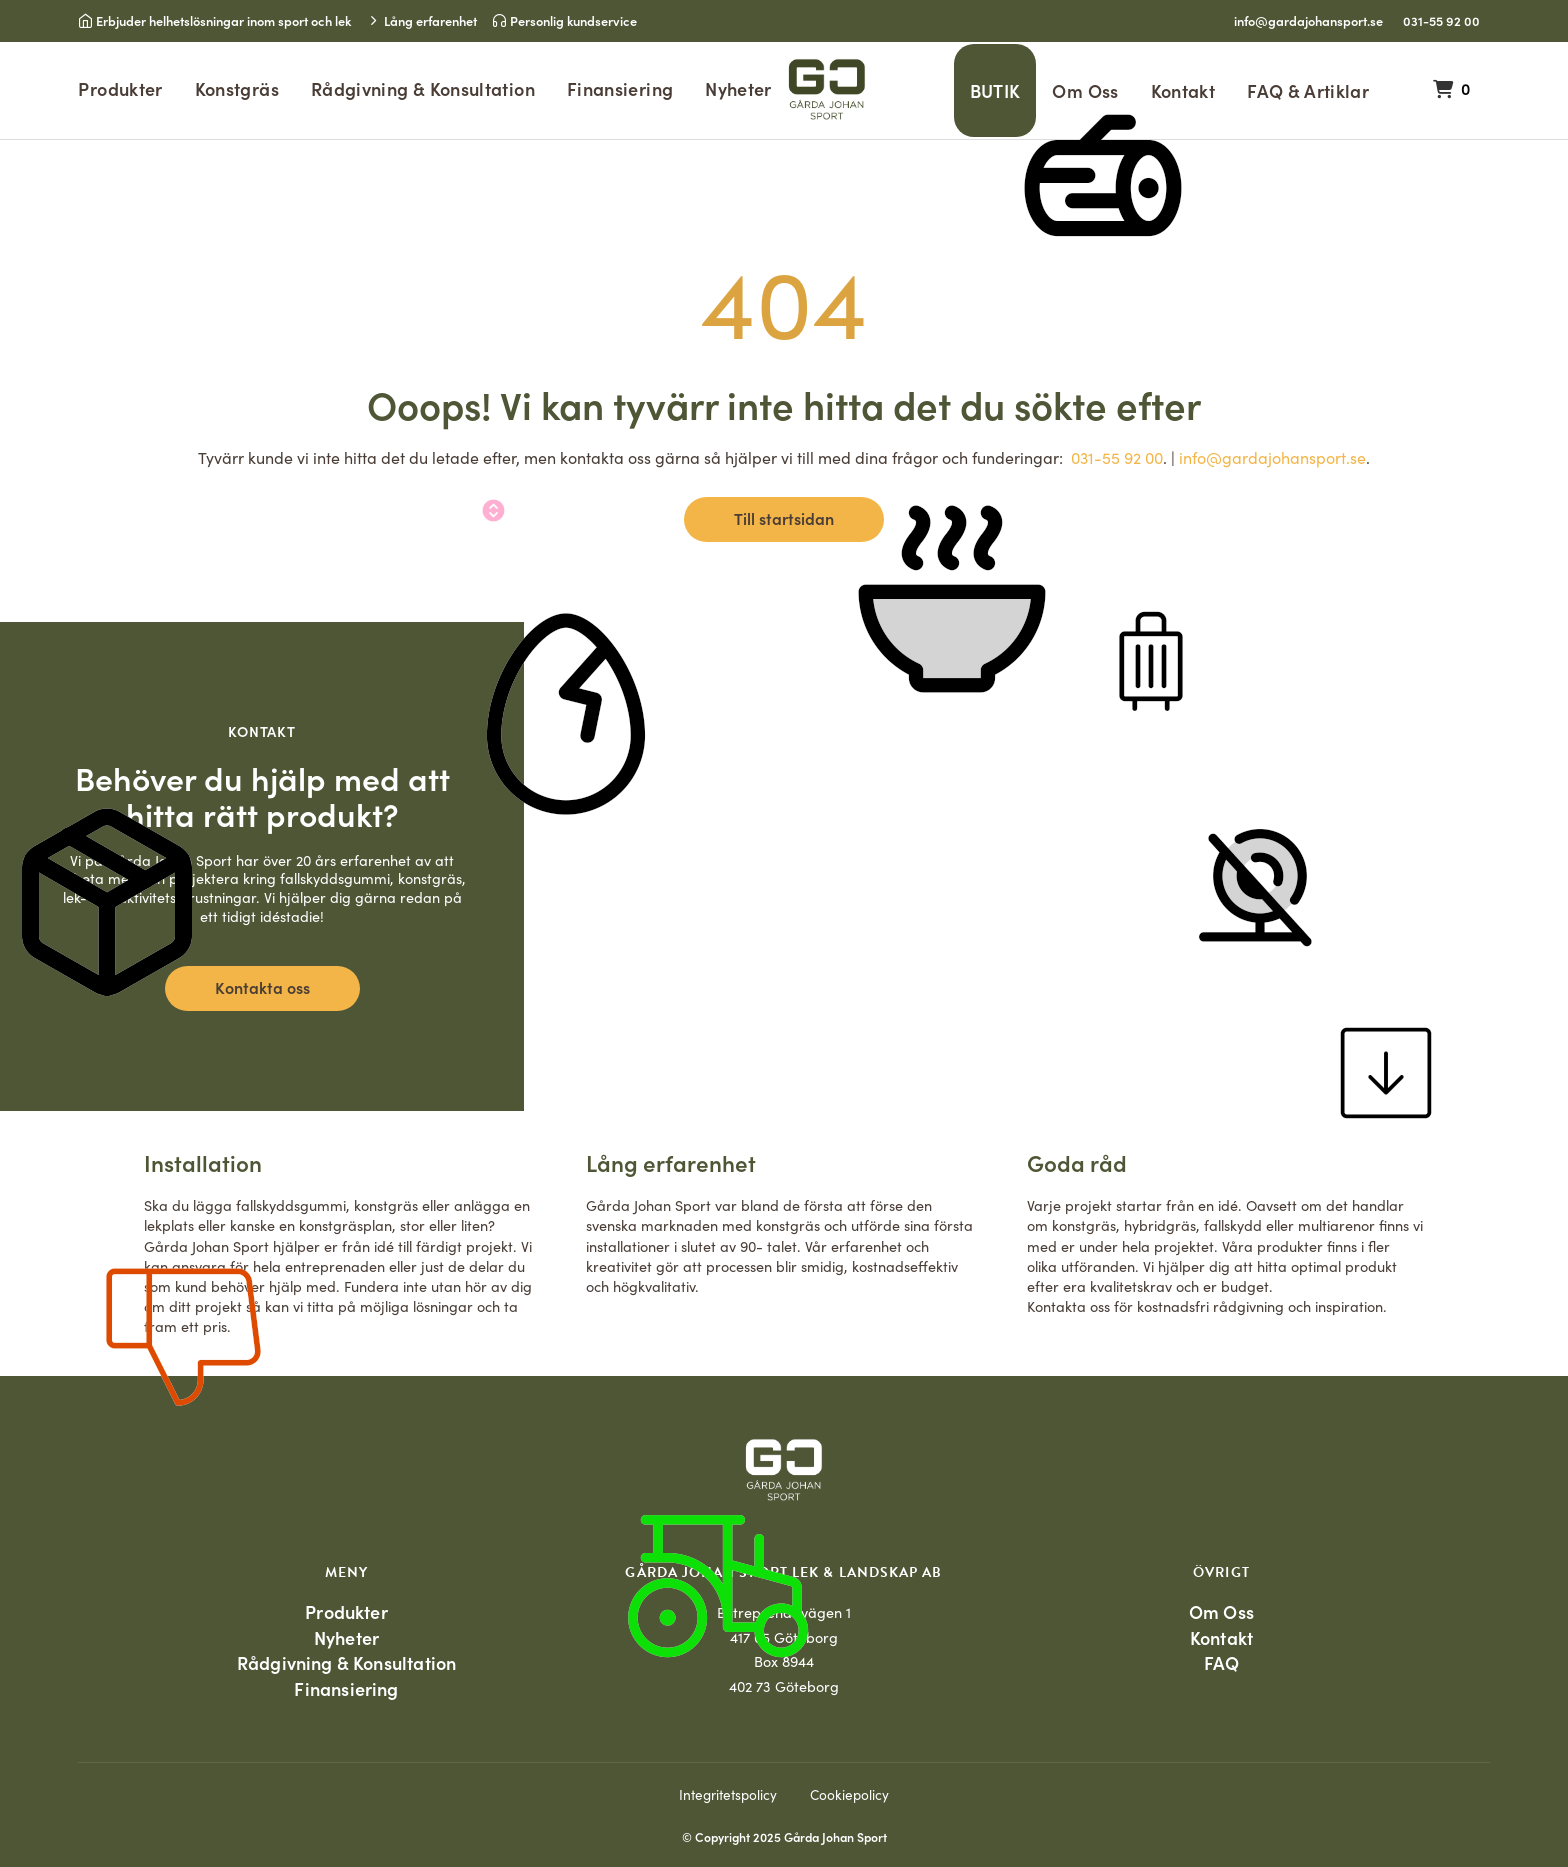  Describe the element at coordinates (1103, 183) in the screenshot. I see `view activity log or history` at that location.